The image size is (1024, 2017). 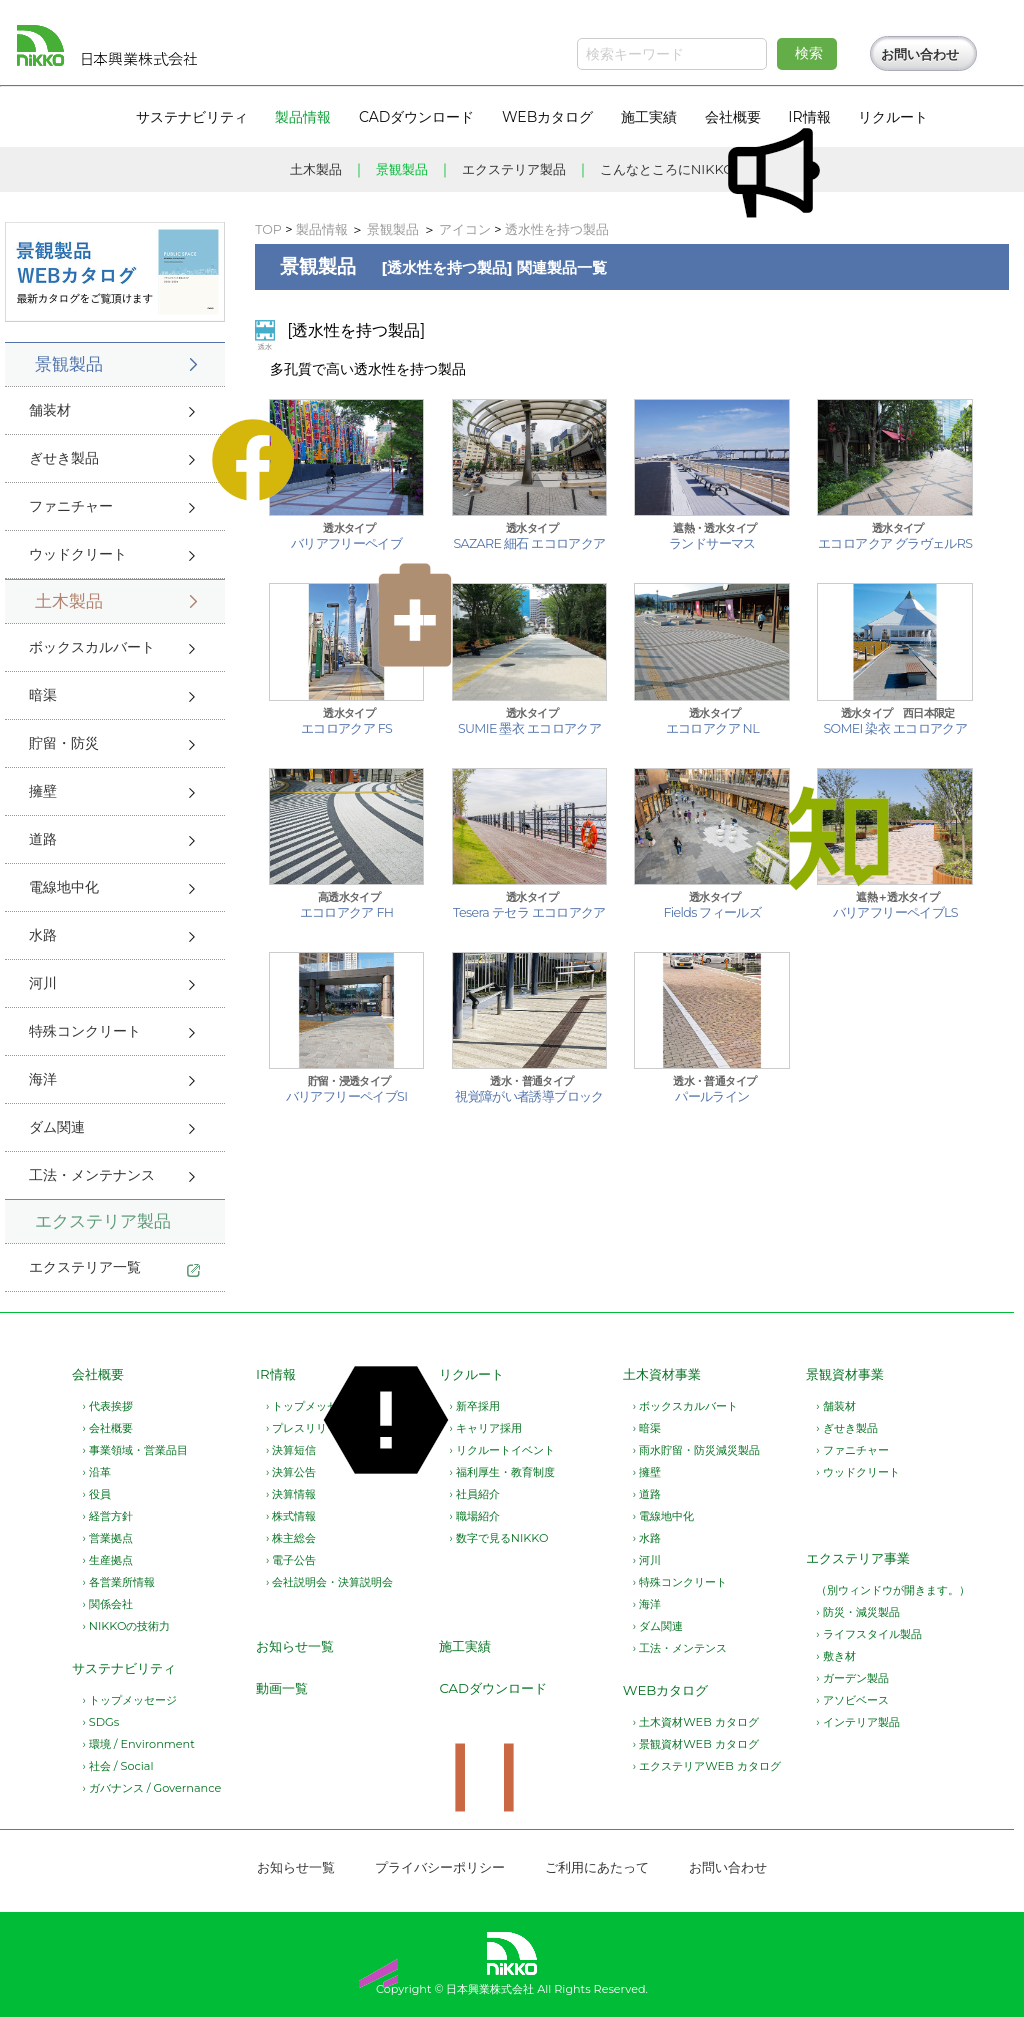 I want to click on enable battery saver mode, so click(x=415, y=615).